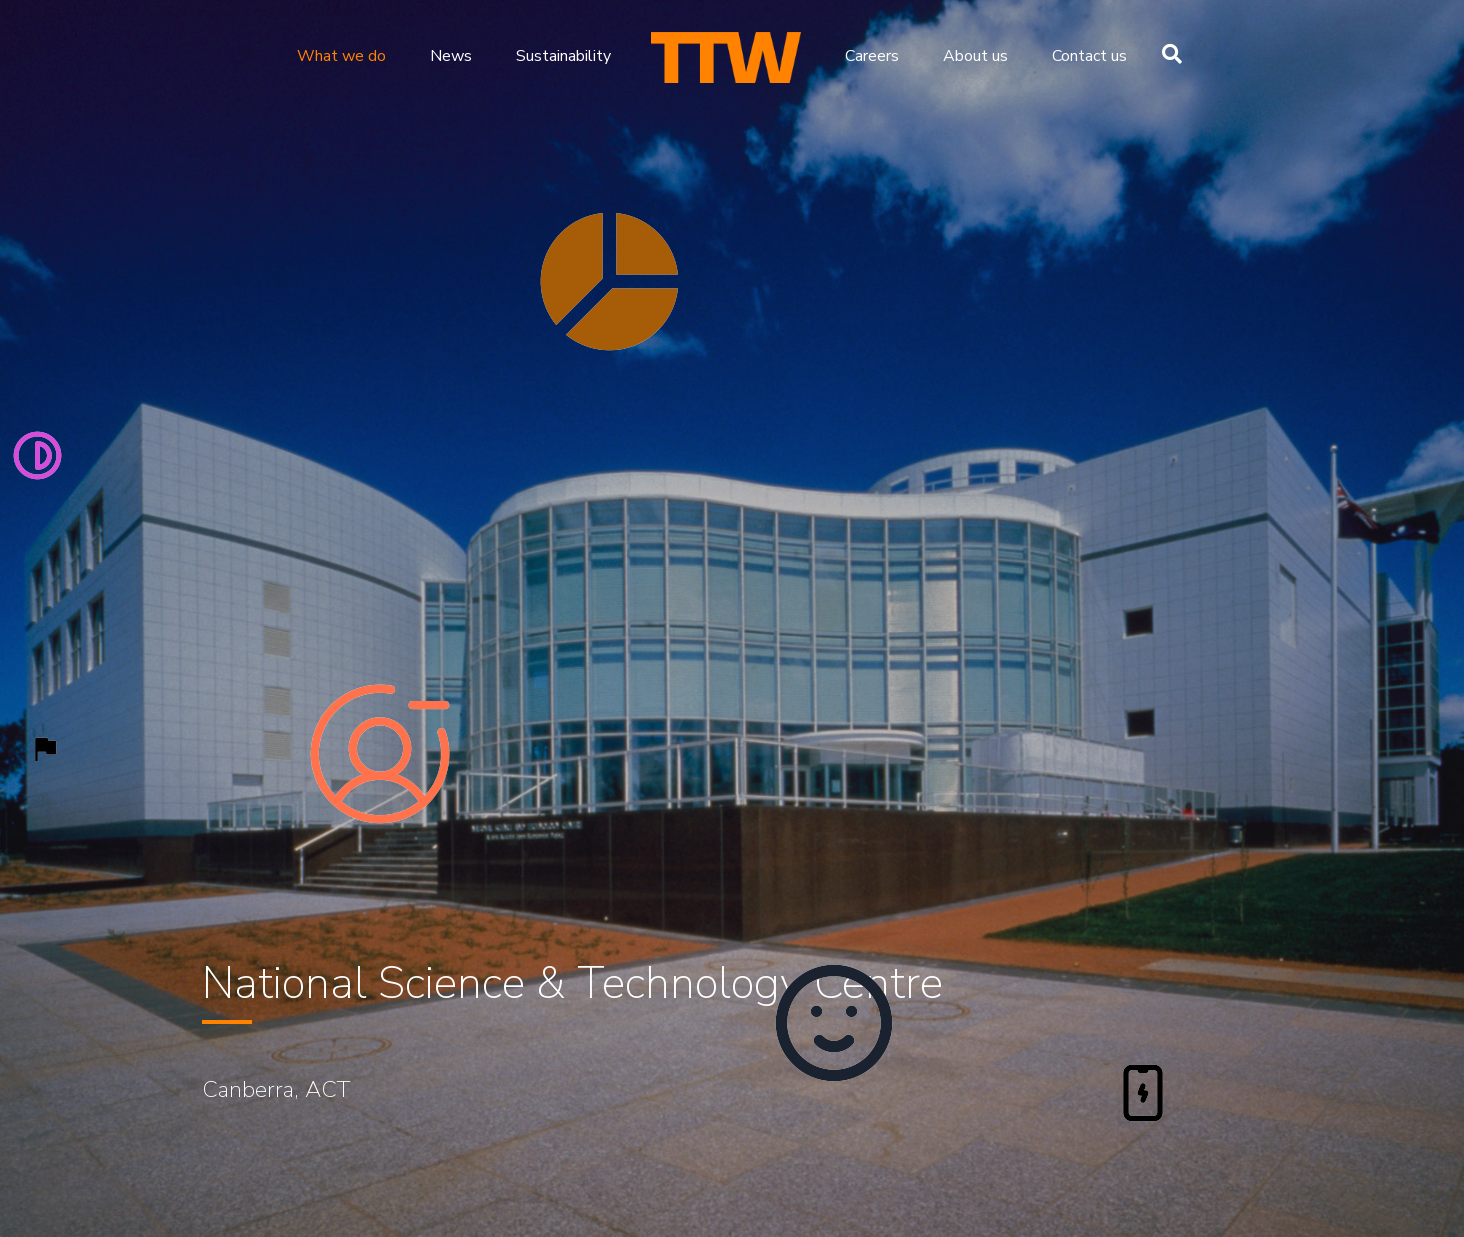  What do you see at coordinates (45, 749) in the screenshot?
I see `flag or mark an item for review` at bounding box center [45, 749].